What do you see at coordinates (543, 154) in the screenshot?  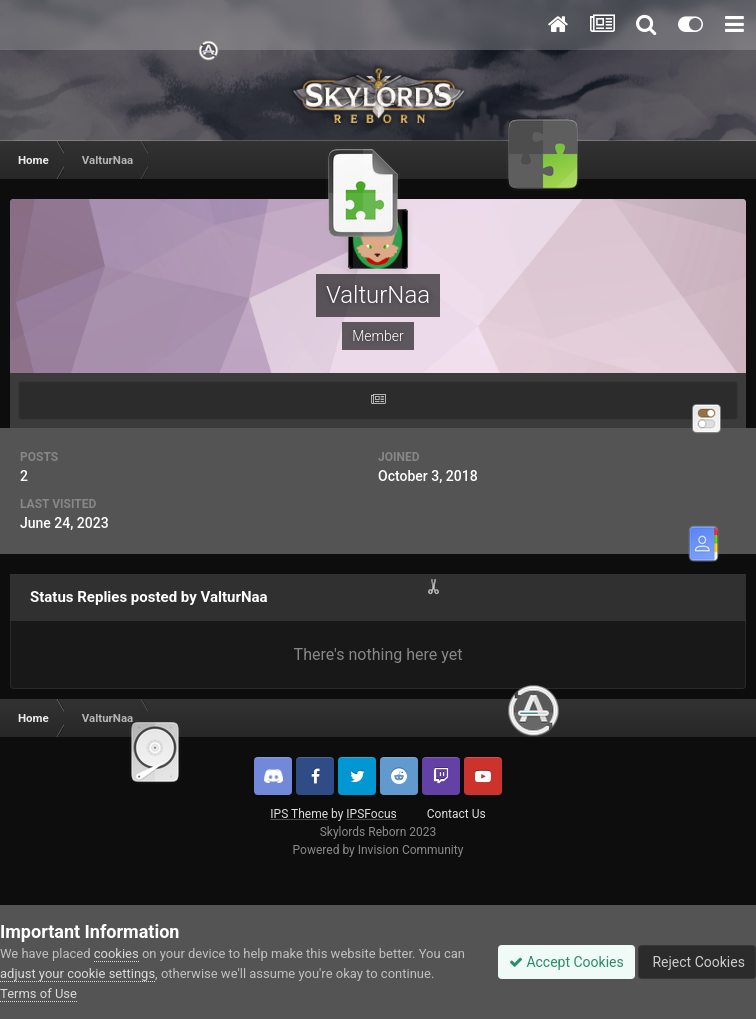 I see `open gnome shell extensions manager` at bounding box center [543, 154].